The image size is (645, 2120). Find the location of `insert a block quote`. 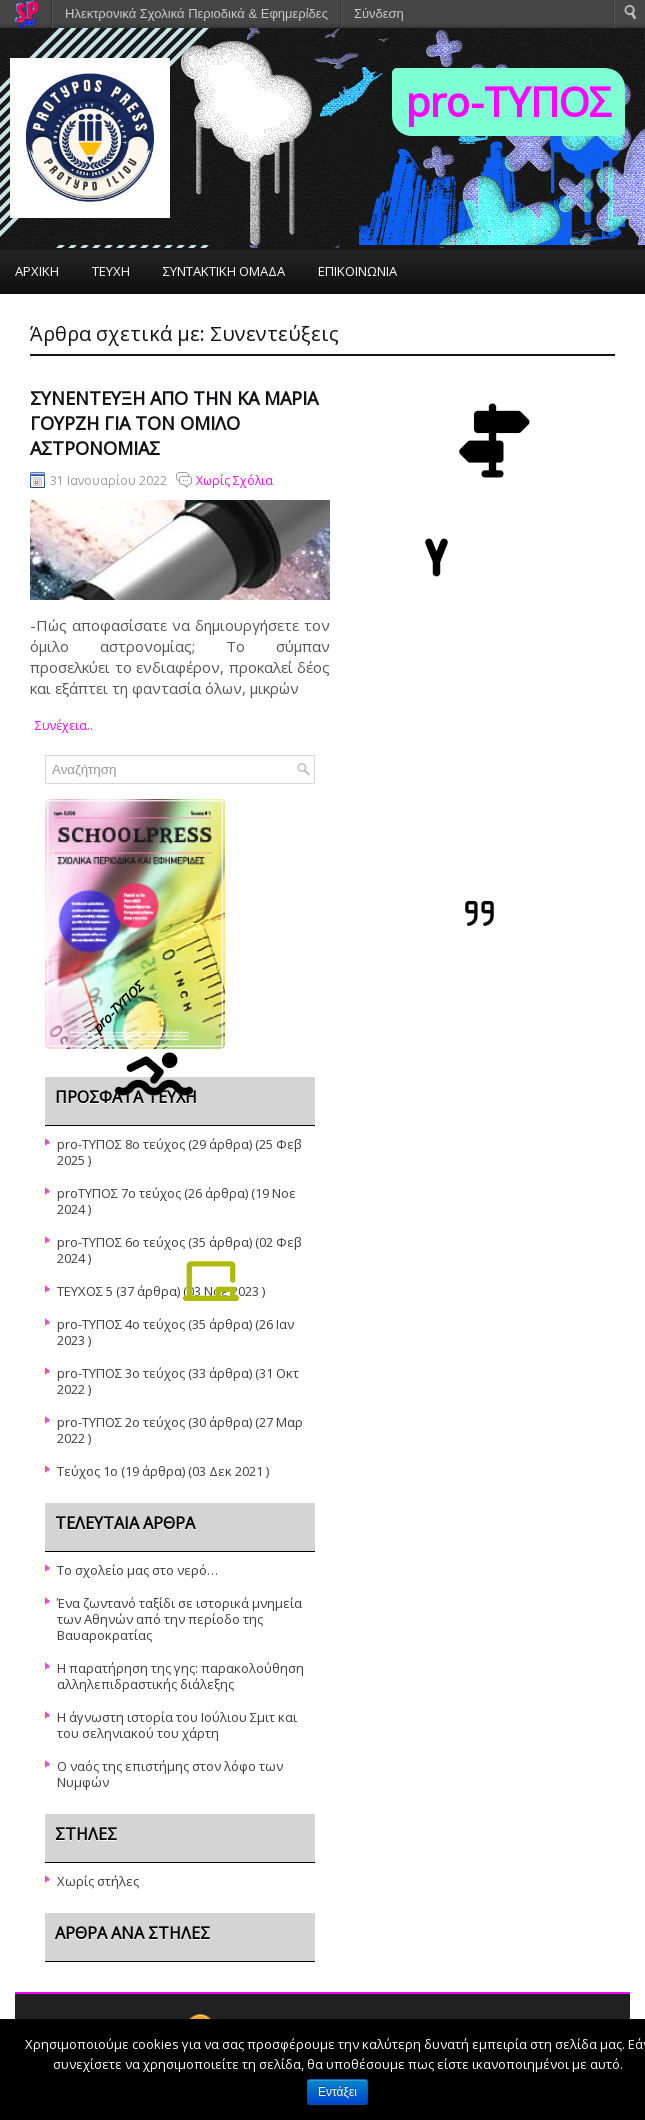

insert a block quote is located at coordinates (479, 913).